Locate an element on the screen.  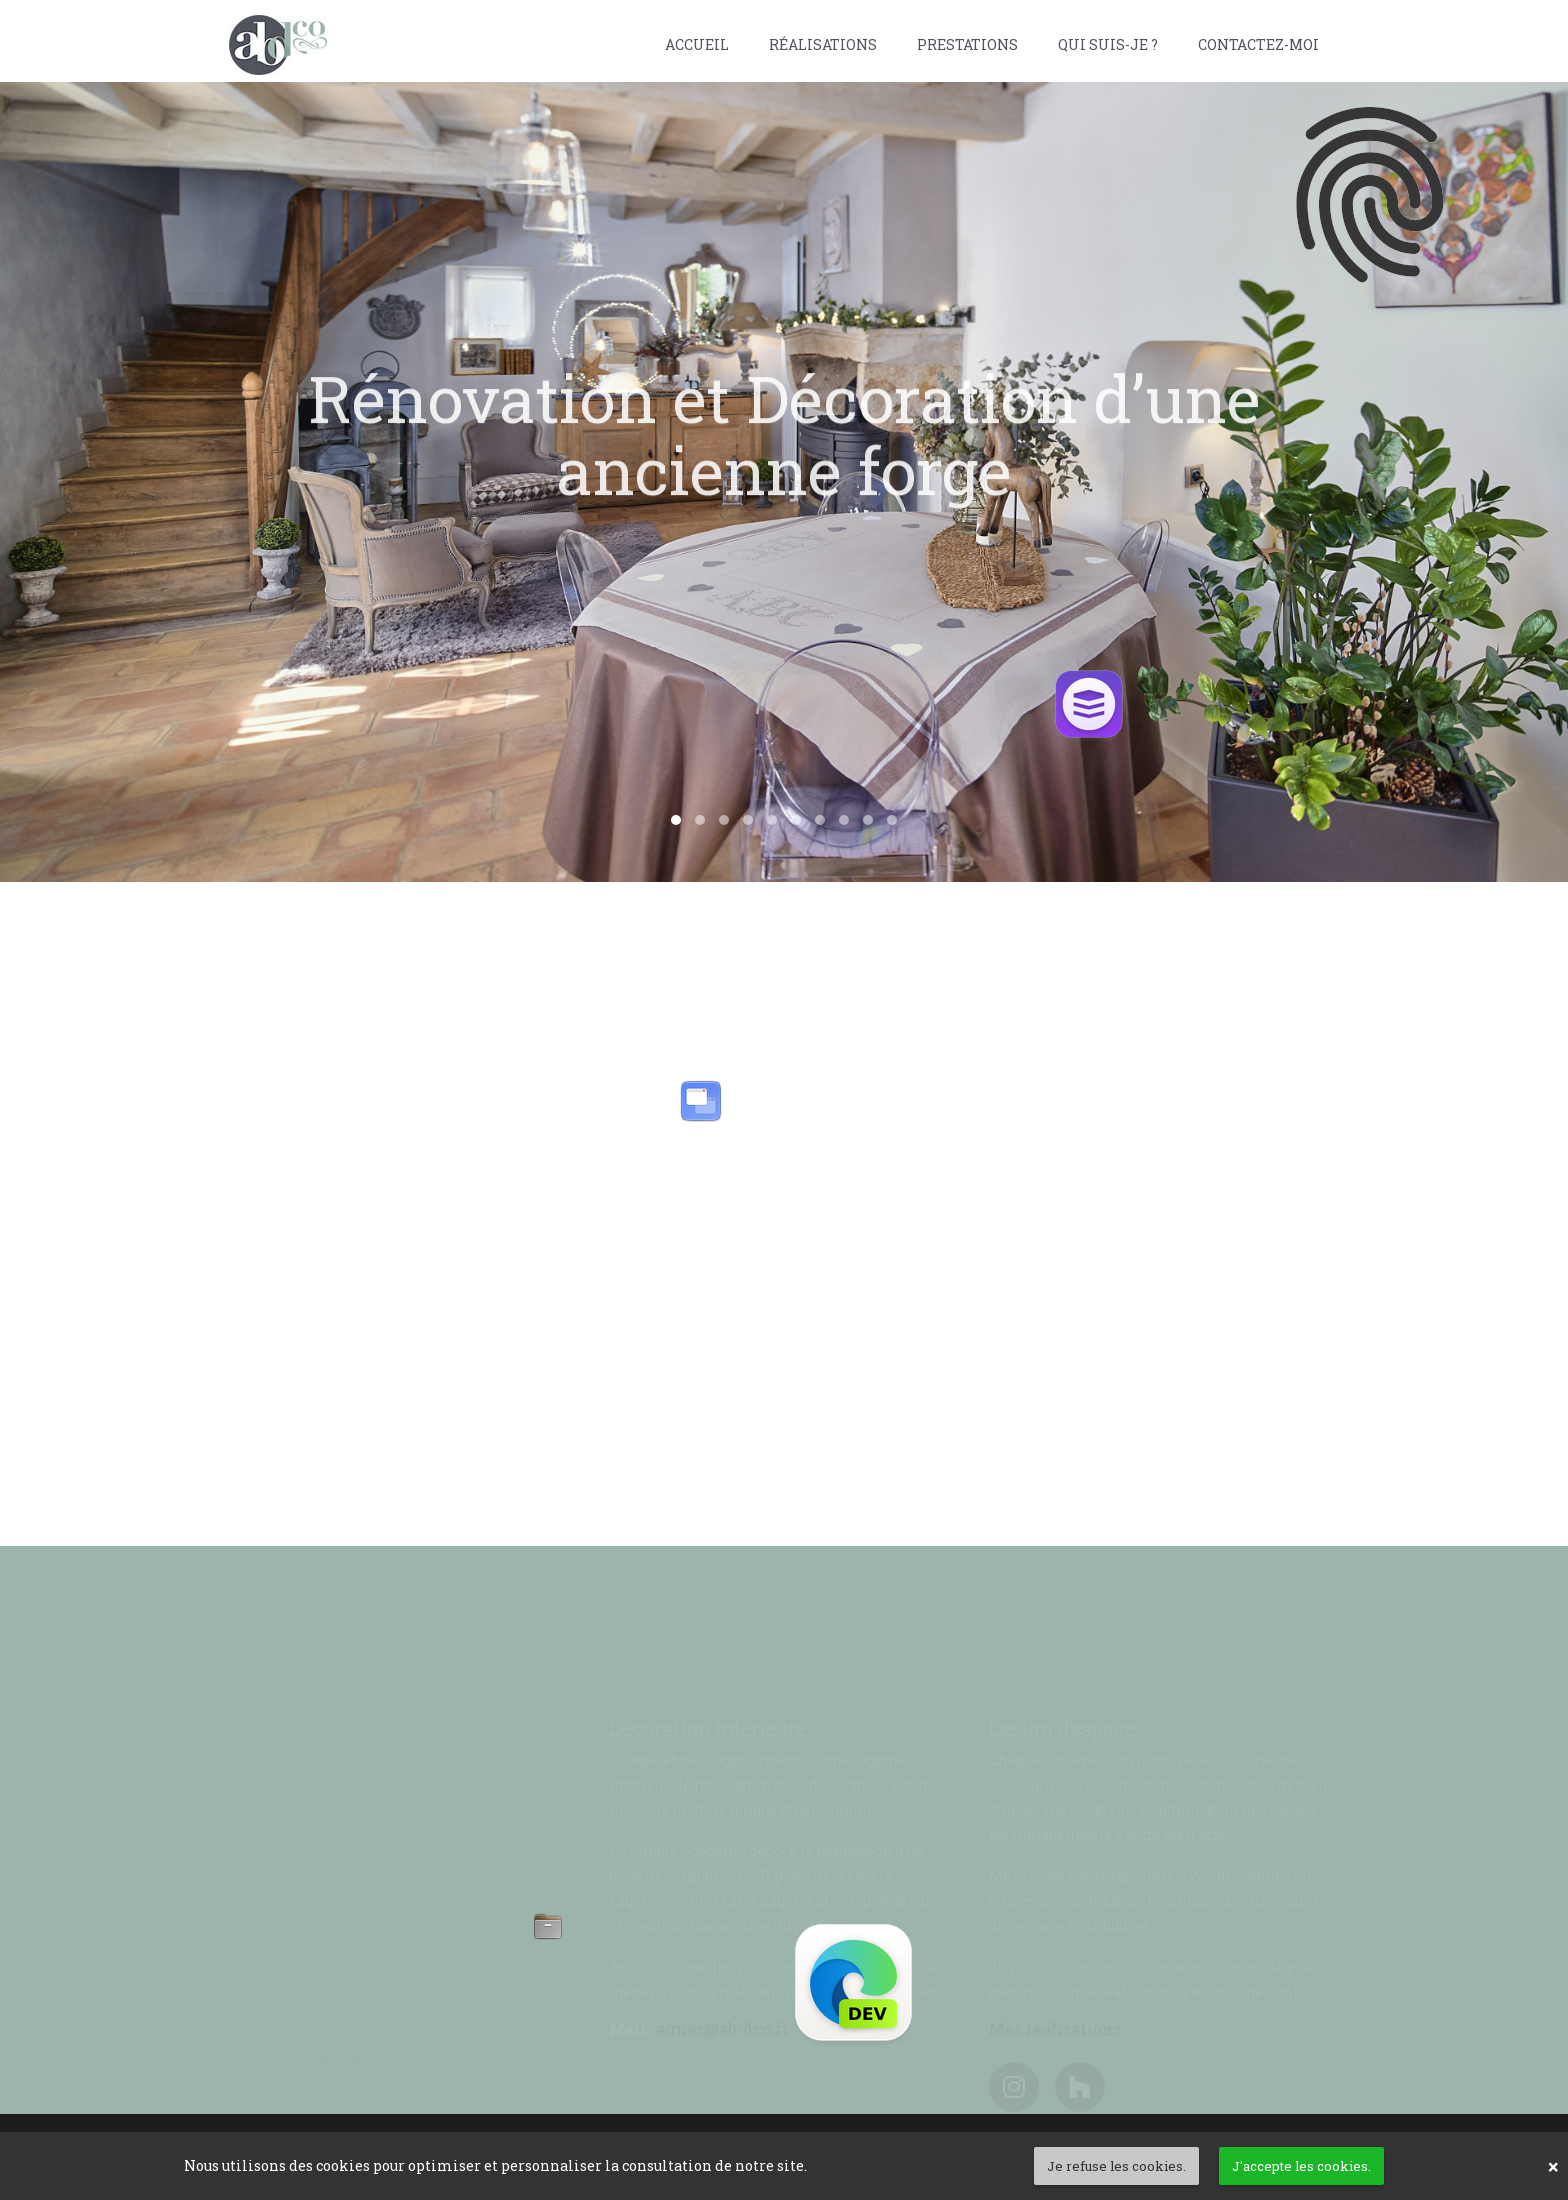
authenticate with biometric fingerprint is located at coordinates (1375, 197).